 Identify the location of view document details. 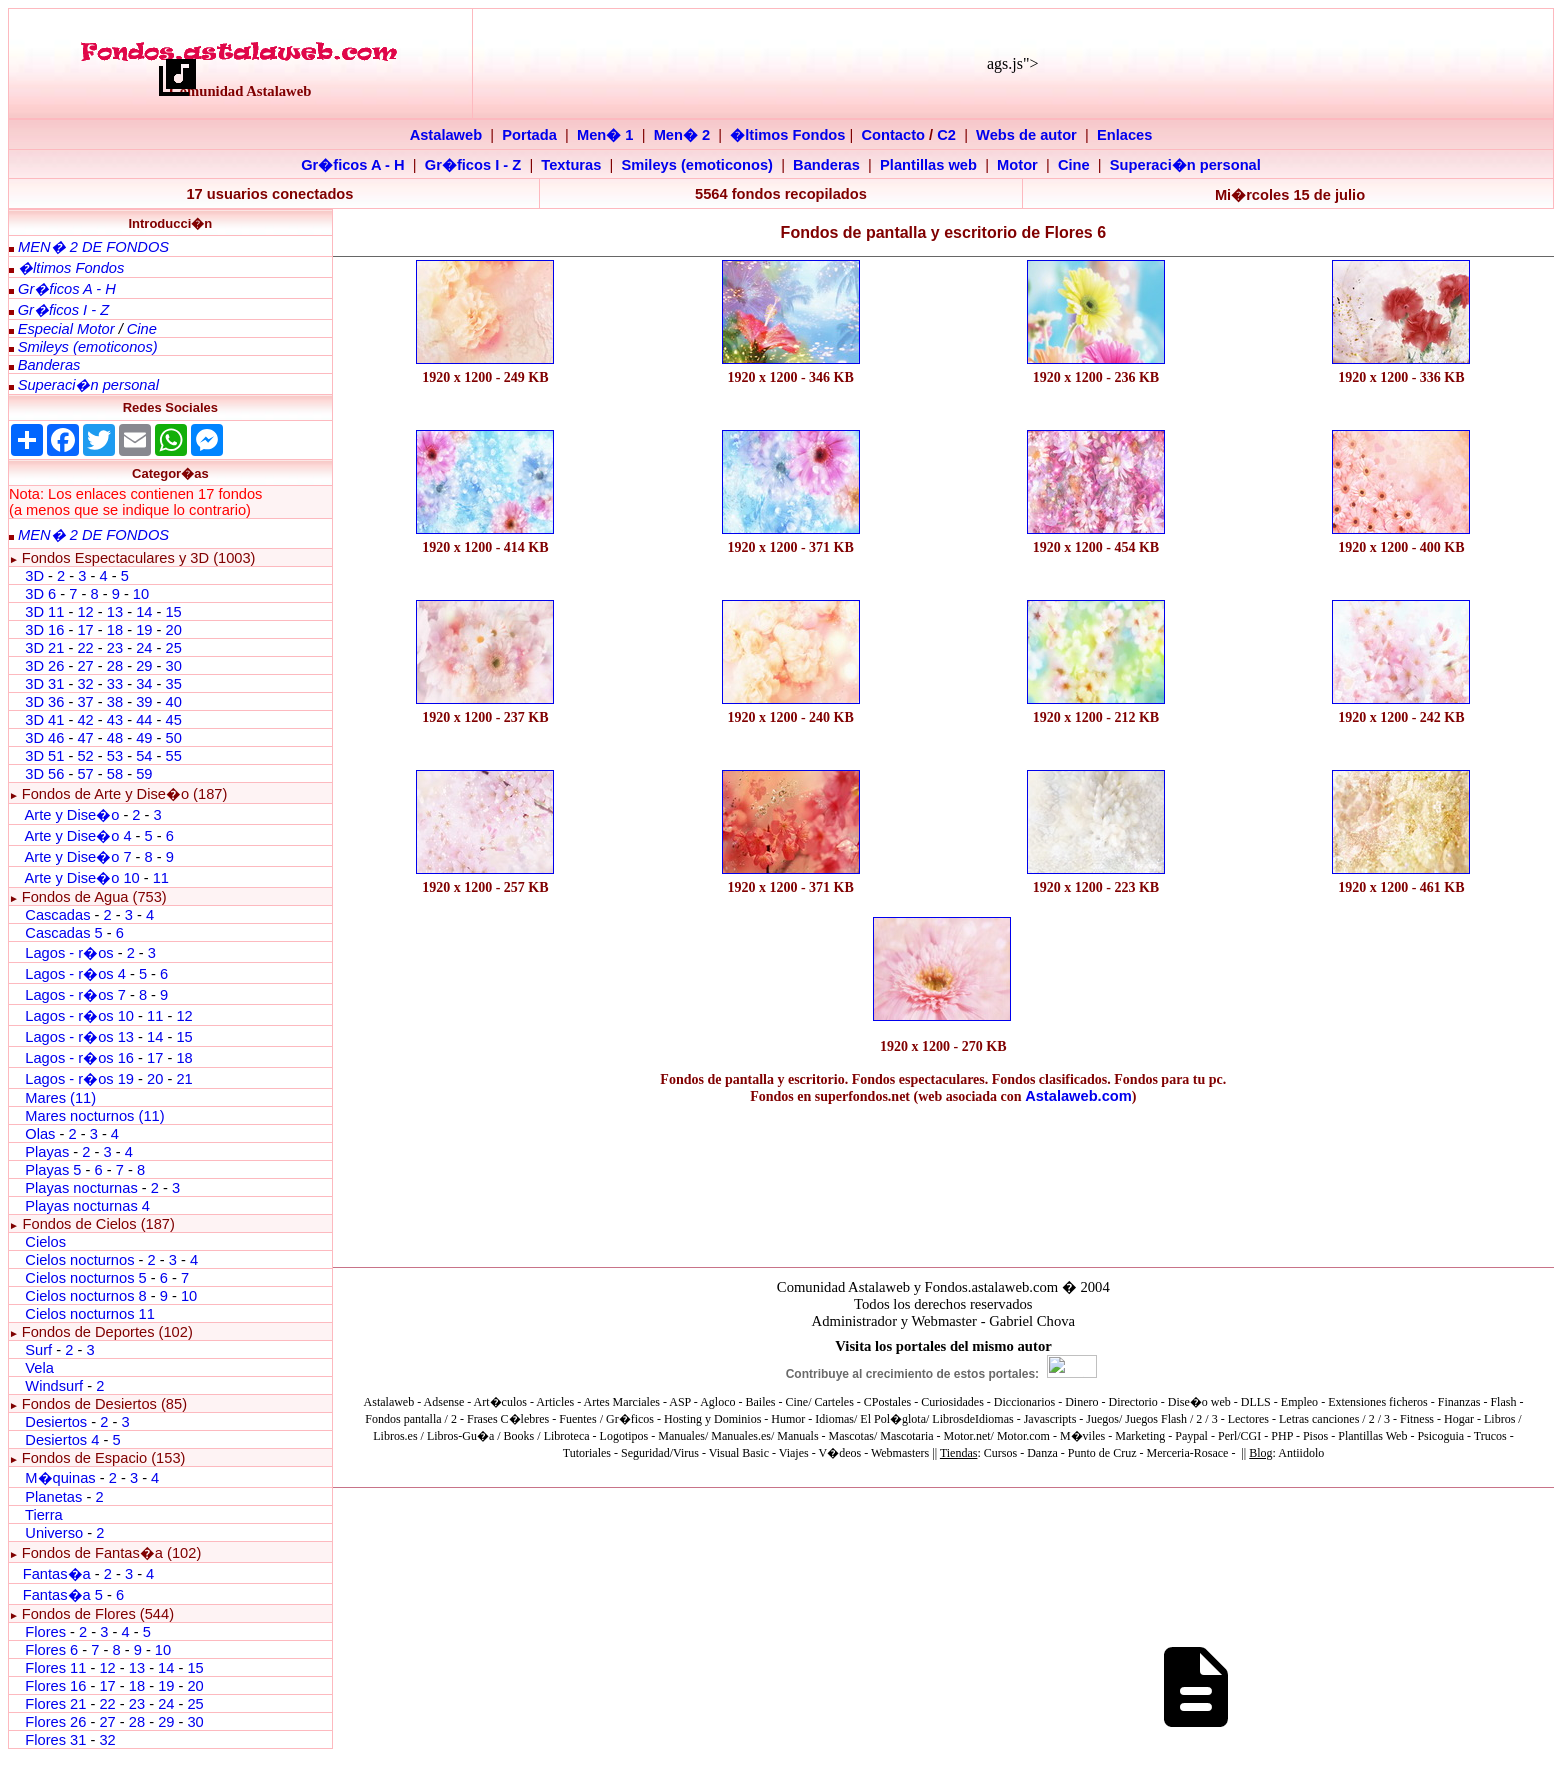
(1196, 1687).